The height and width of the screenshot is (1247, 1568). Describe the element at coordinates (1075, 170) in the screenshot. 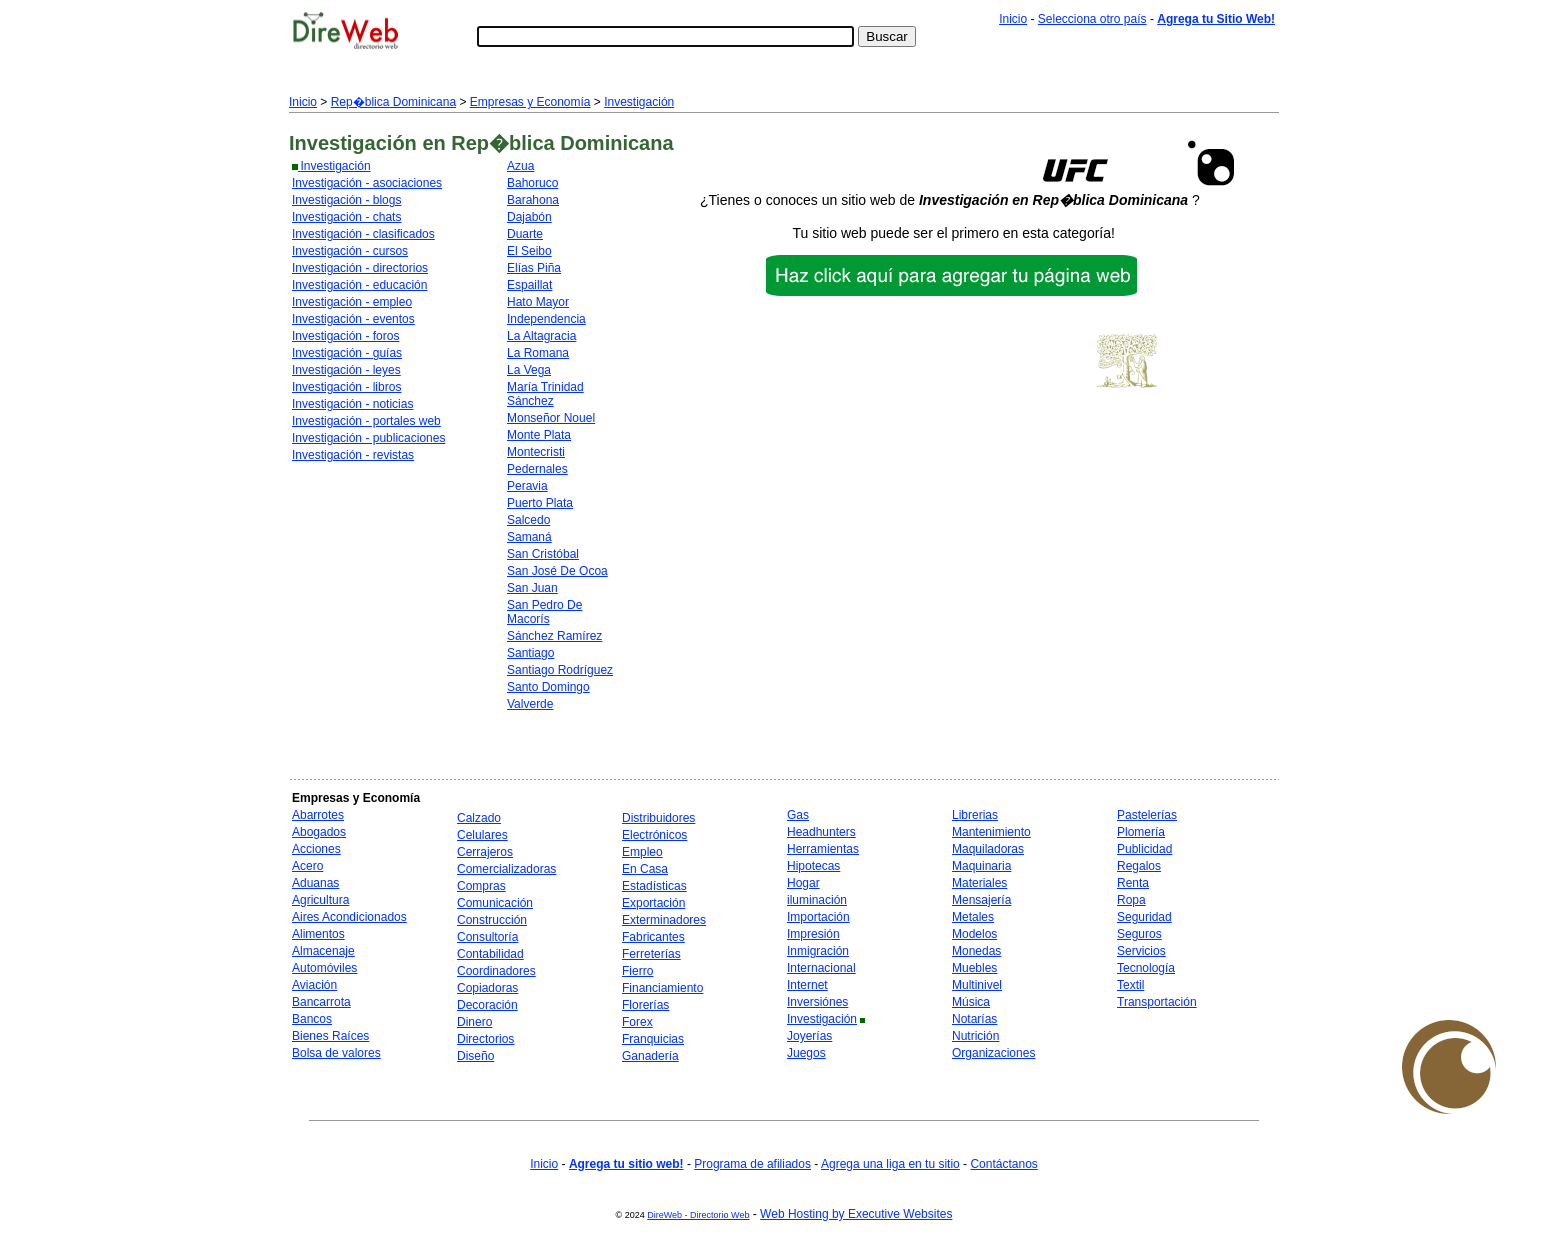

I see `UFC brand logo` at that location.